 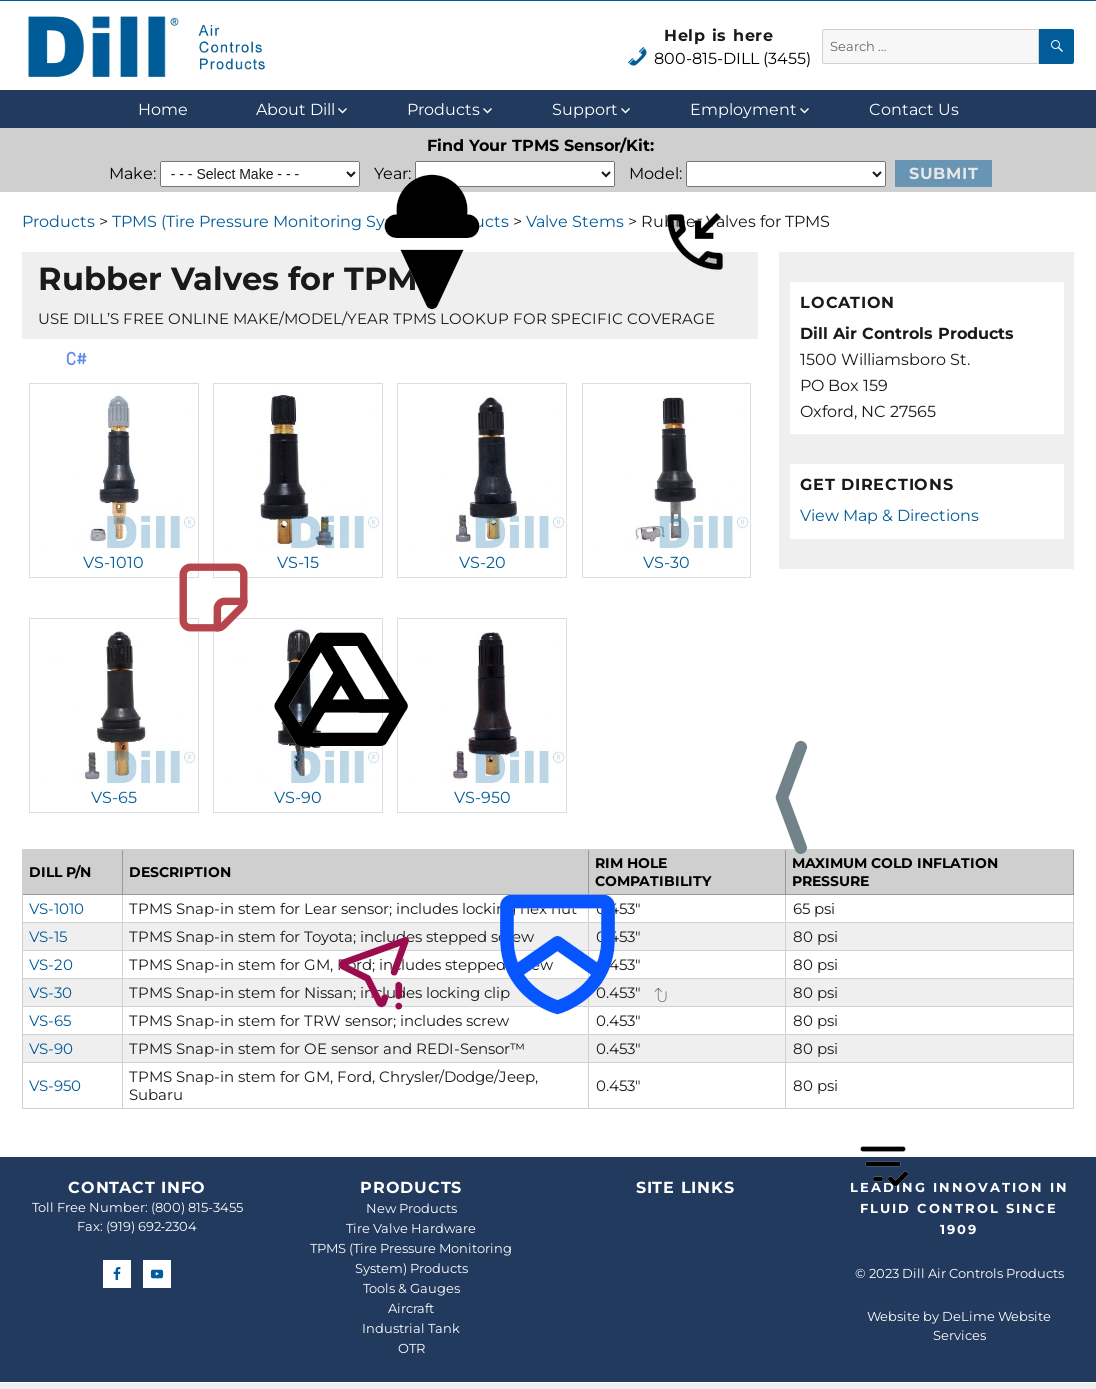 I want to click on indicates c# programming language, so click(x=76, y=358).